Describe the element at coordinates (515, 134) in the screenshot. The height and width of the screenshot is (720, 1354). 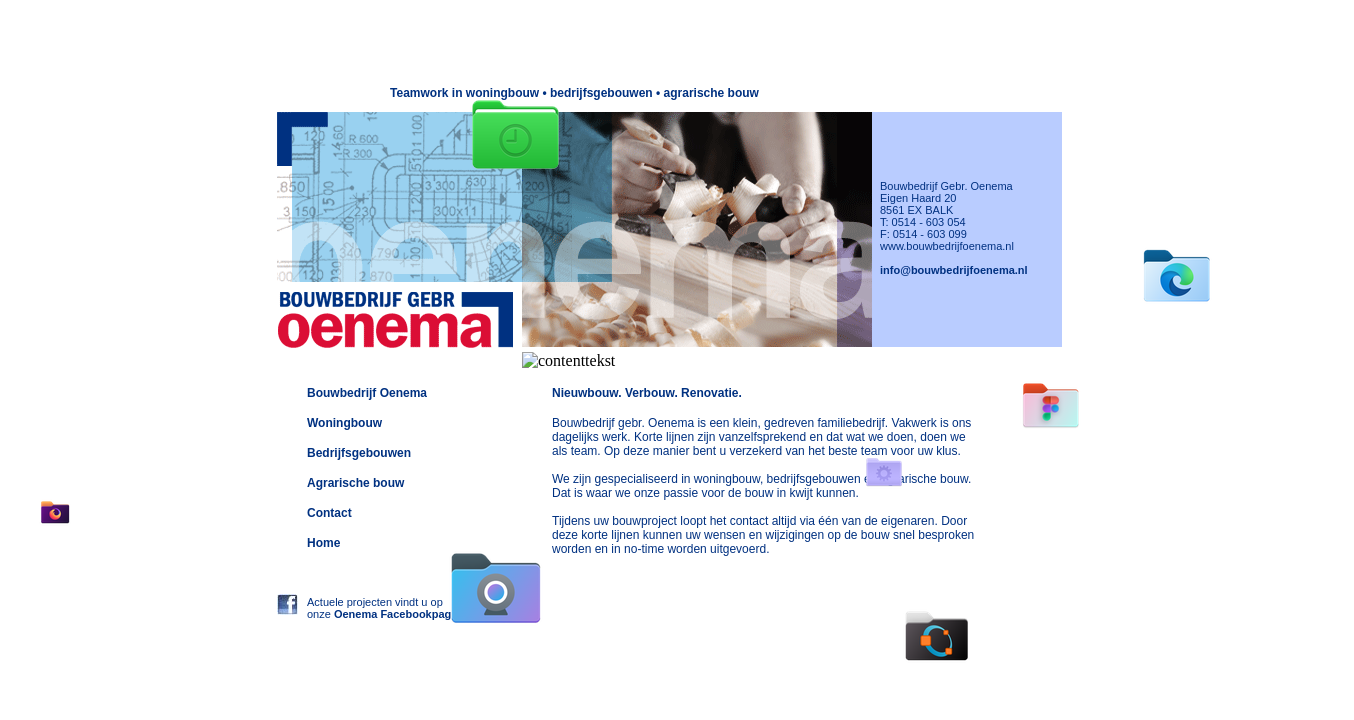
I see `access temporary files folder` at that location.